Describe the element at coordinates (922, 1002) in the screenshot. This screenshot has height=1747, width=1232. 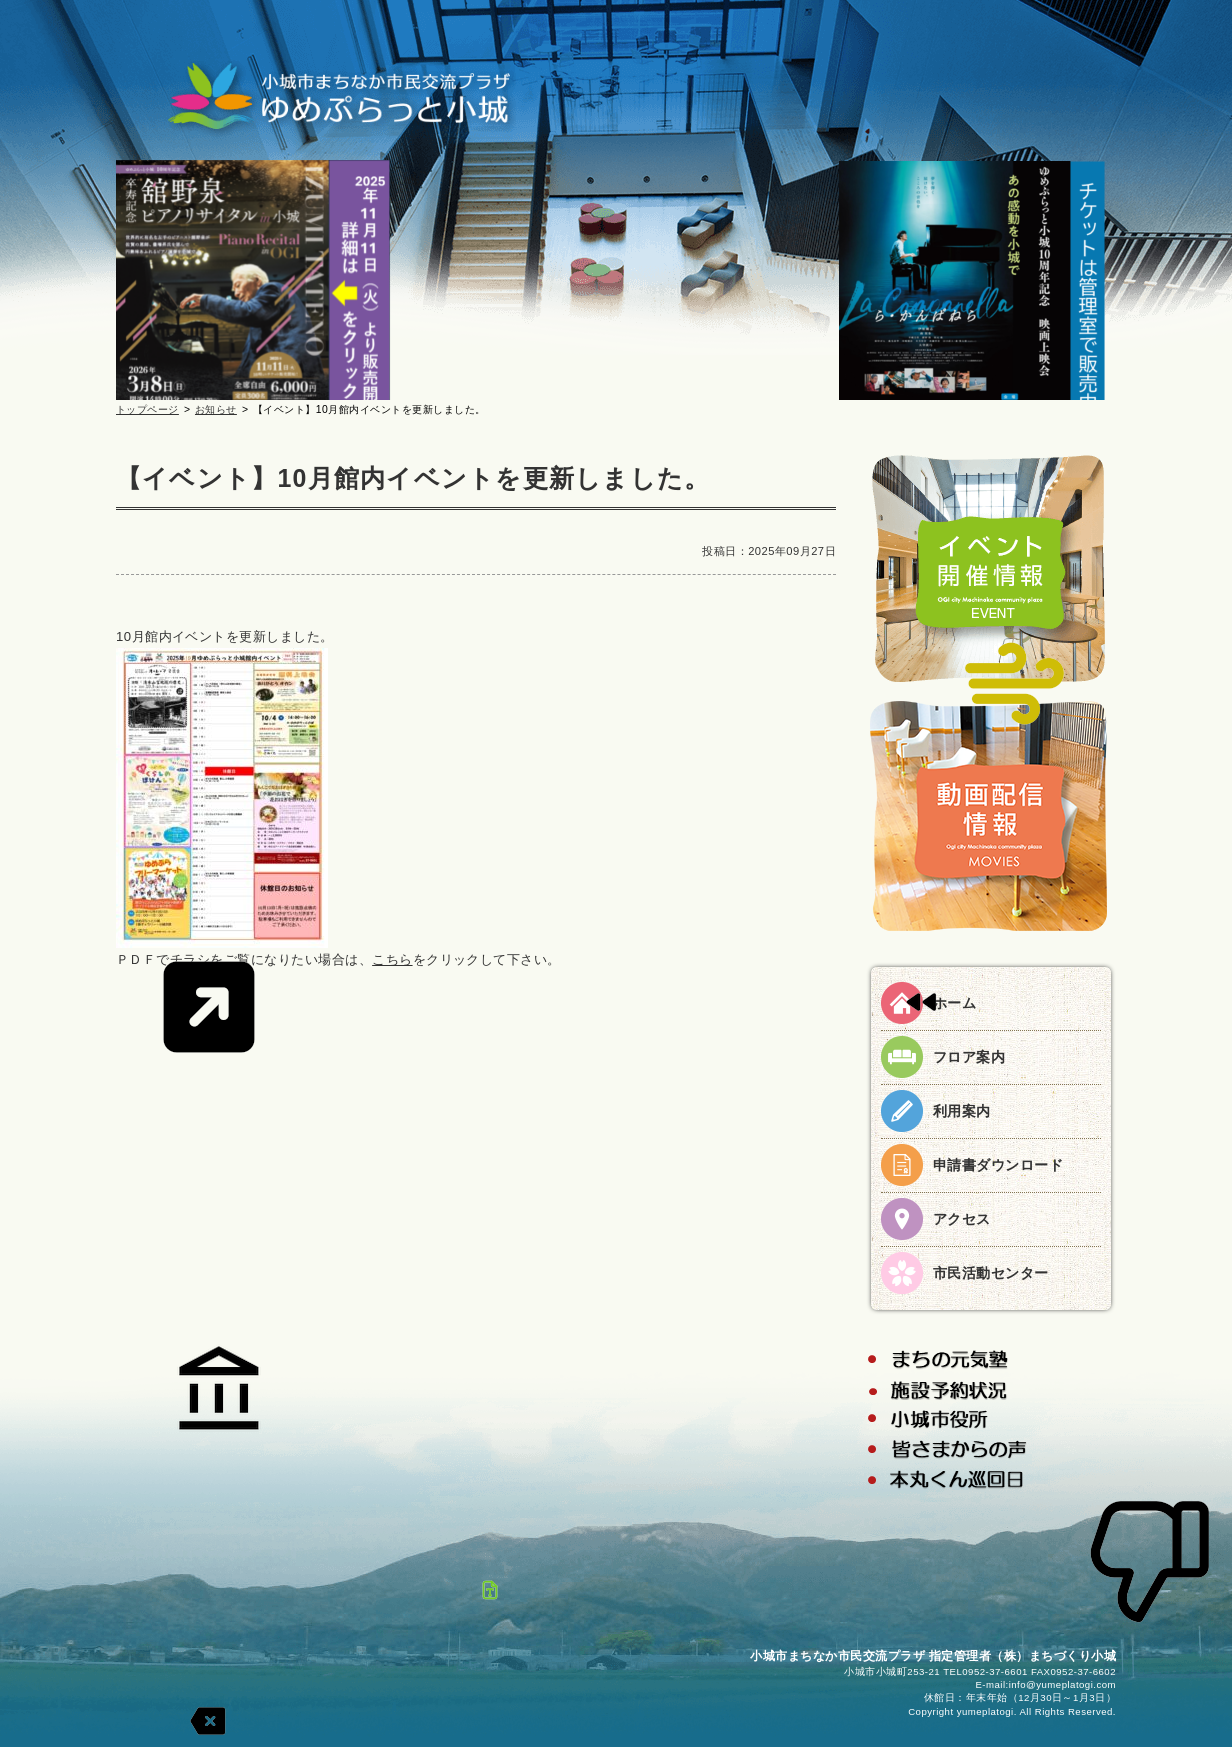
I see `rewind media content quickly` at that location.